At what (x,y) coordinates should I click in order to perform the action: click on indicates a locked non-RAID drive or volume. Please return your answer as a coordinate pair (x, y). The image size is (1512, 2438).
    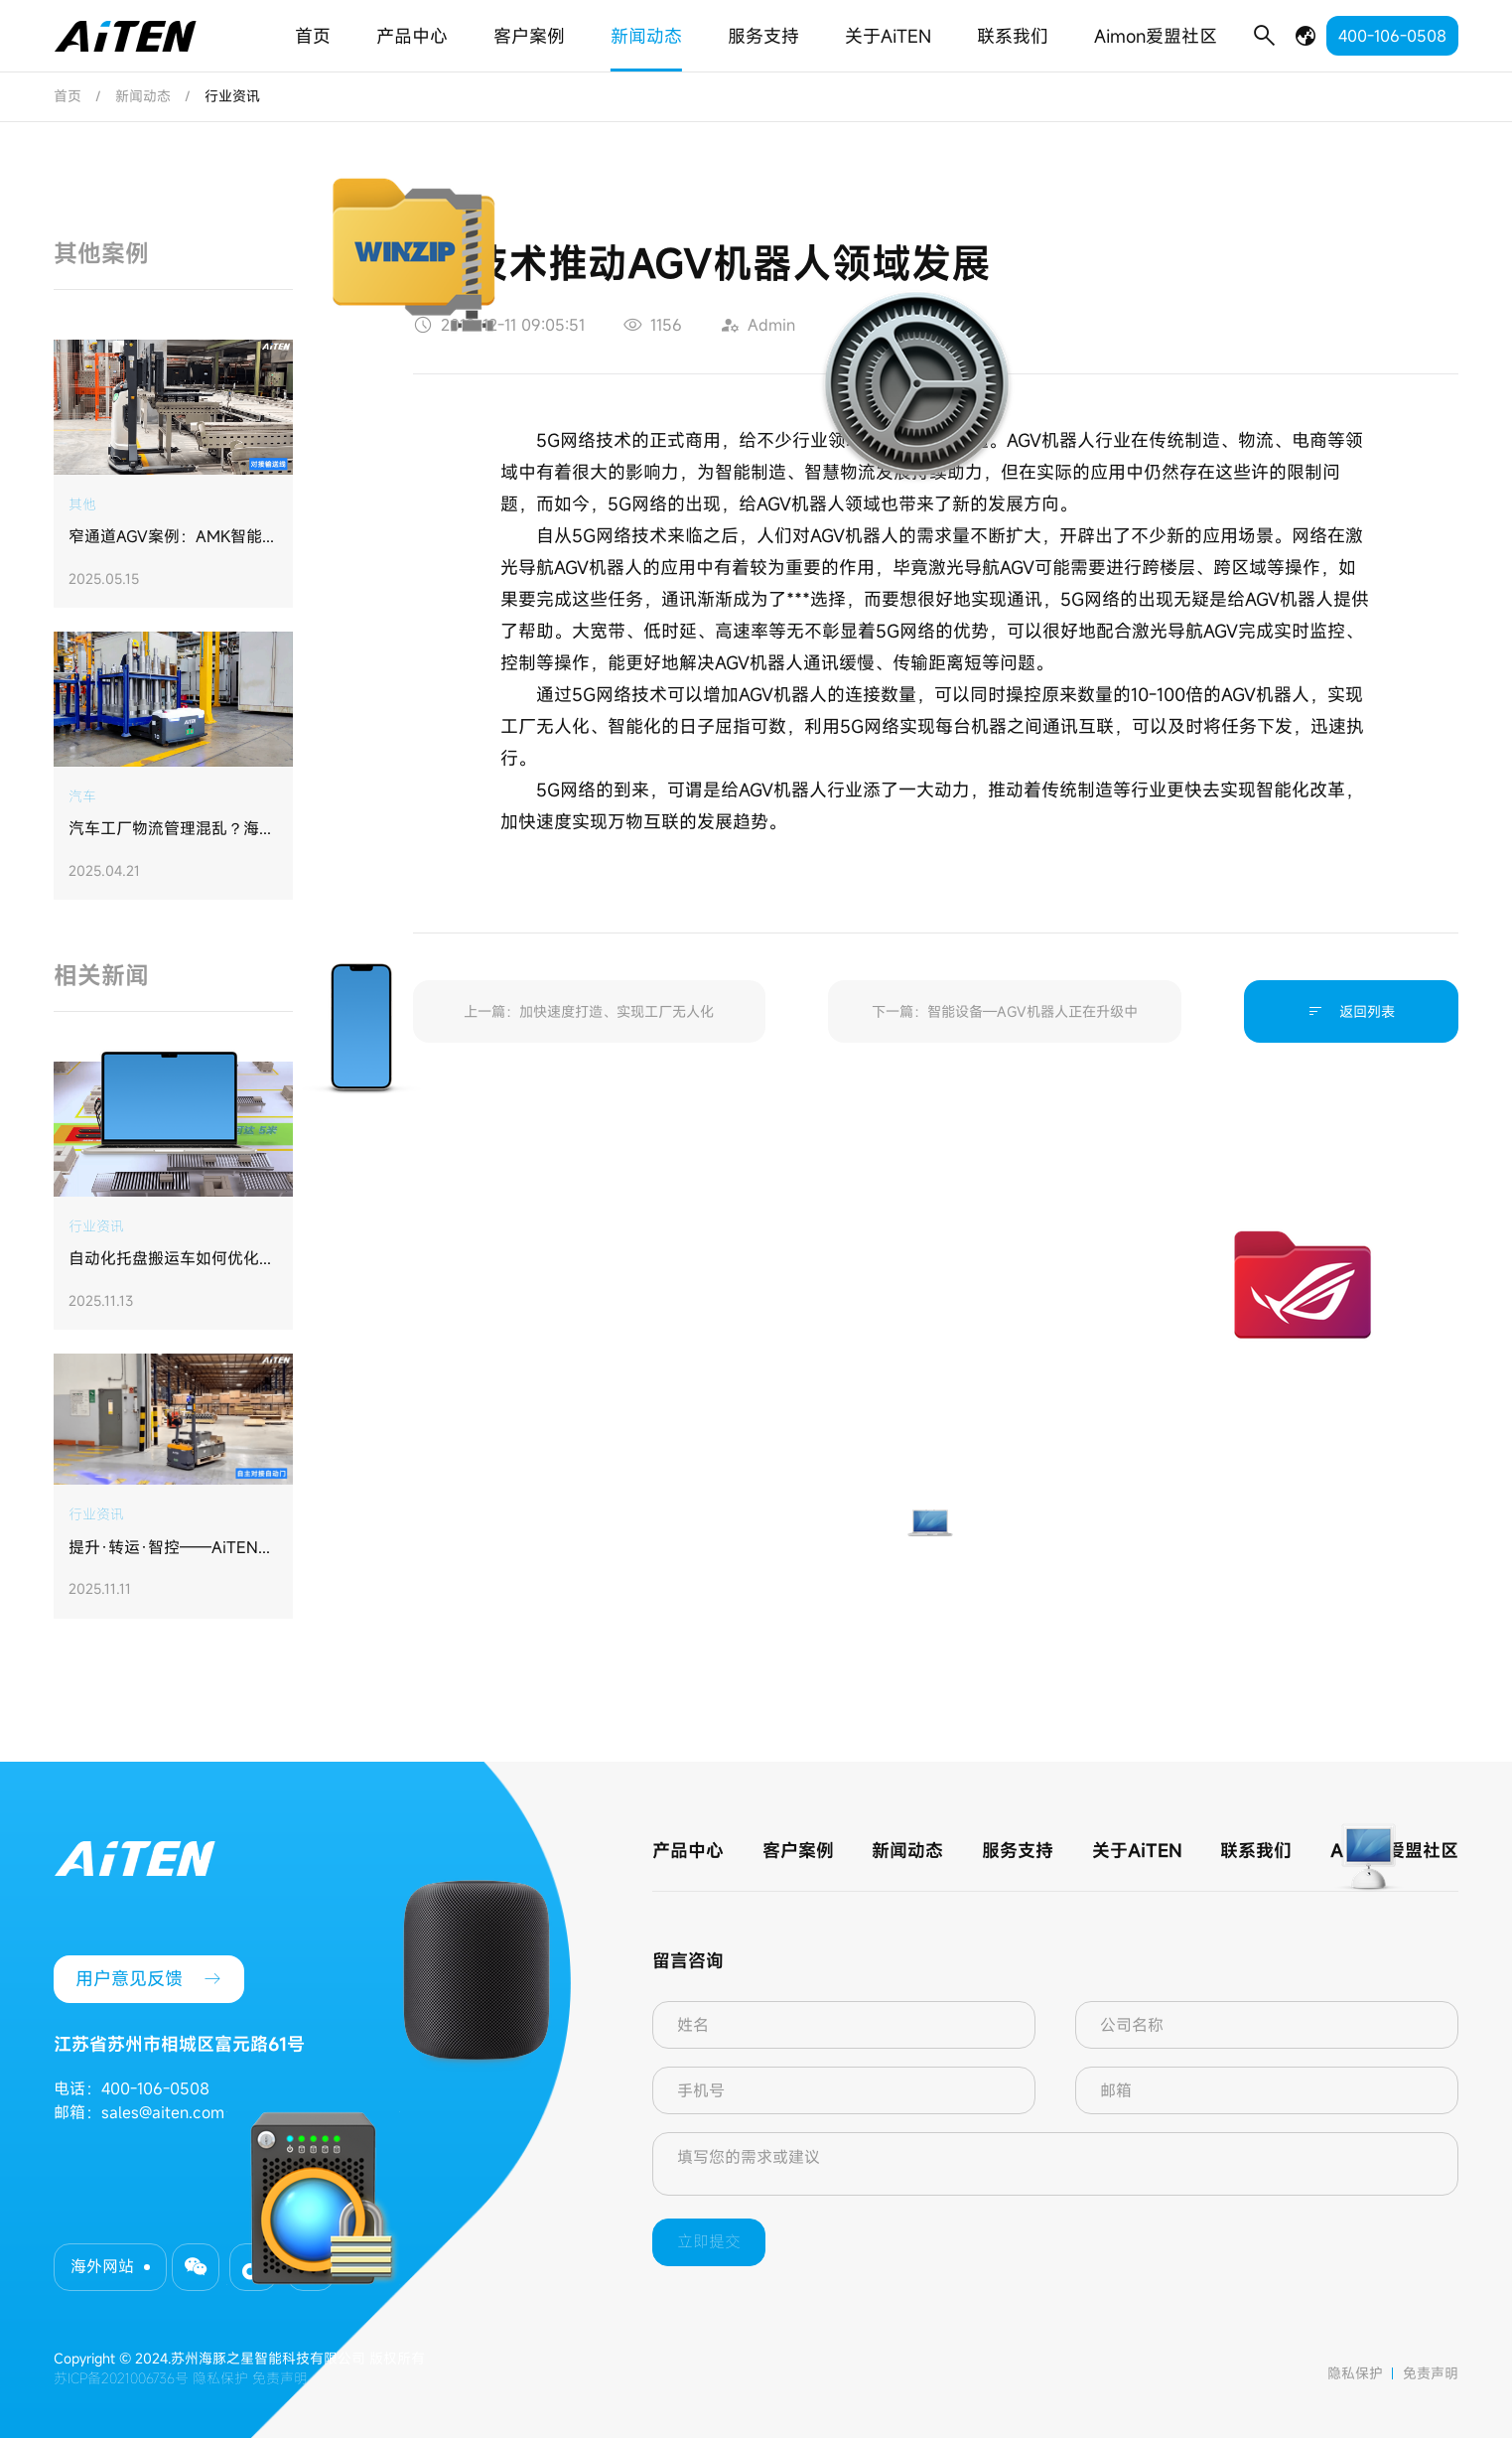
    Looking at the image, I should click on (313, 2198).